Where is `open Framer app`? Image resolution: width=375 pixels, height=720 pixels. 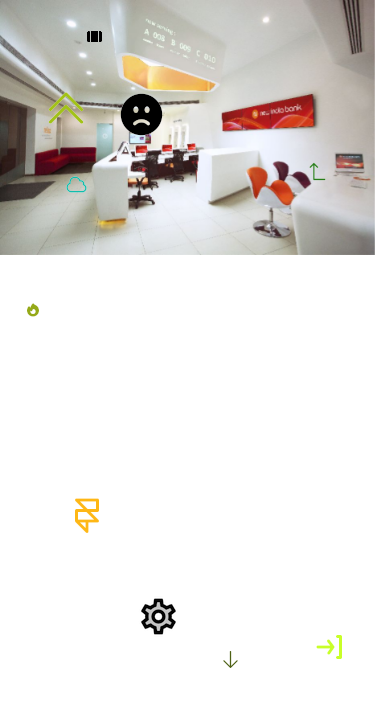
open Framer app is located at coordinates (87, 515).